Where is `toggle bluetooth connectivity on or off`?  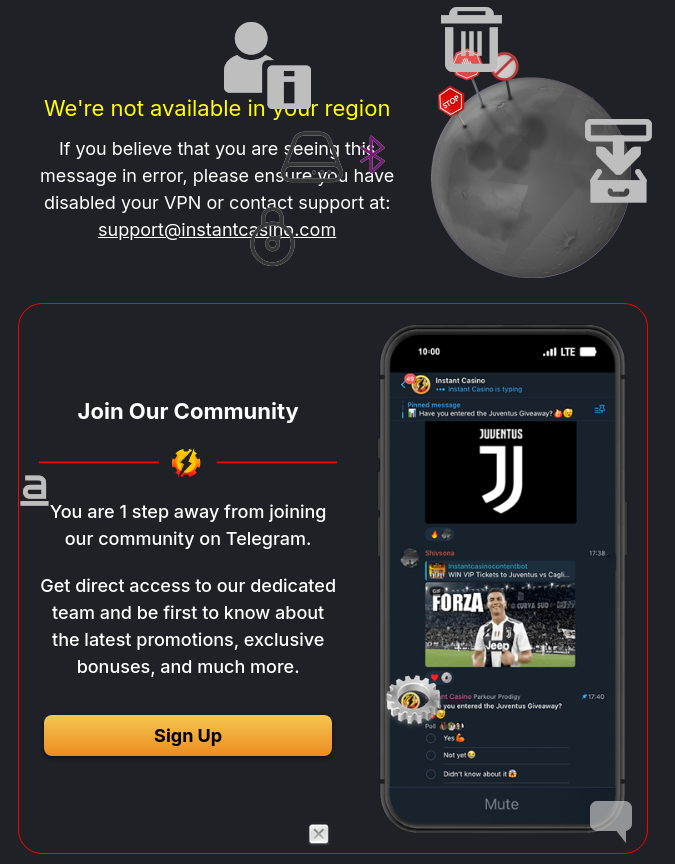 toggle bluetooth connectivity on or off is located at coordinates (372, 154).